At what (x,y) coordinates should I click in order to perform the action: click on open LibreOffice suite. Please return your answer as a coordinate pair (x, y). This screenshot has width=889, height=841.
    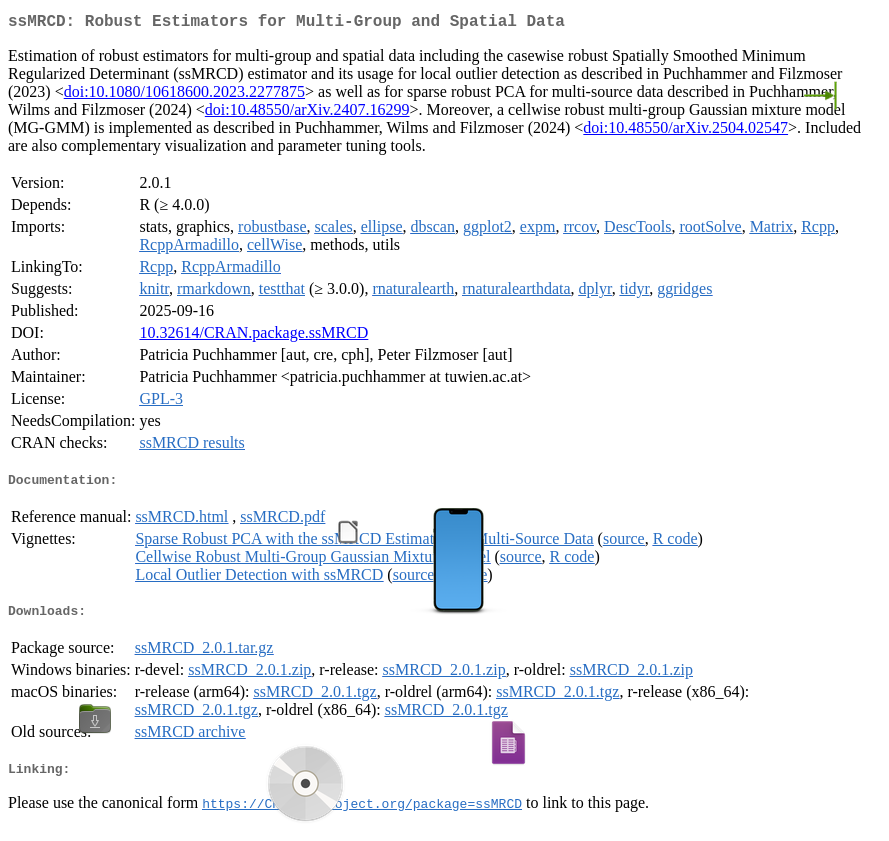
    Looking at the image, I should click on (348, 532).